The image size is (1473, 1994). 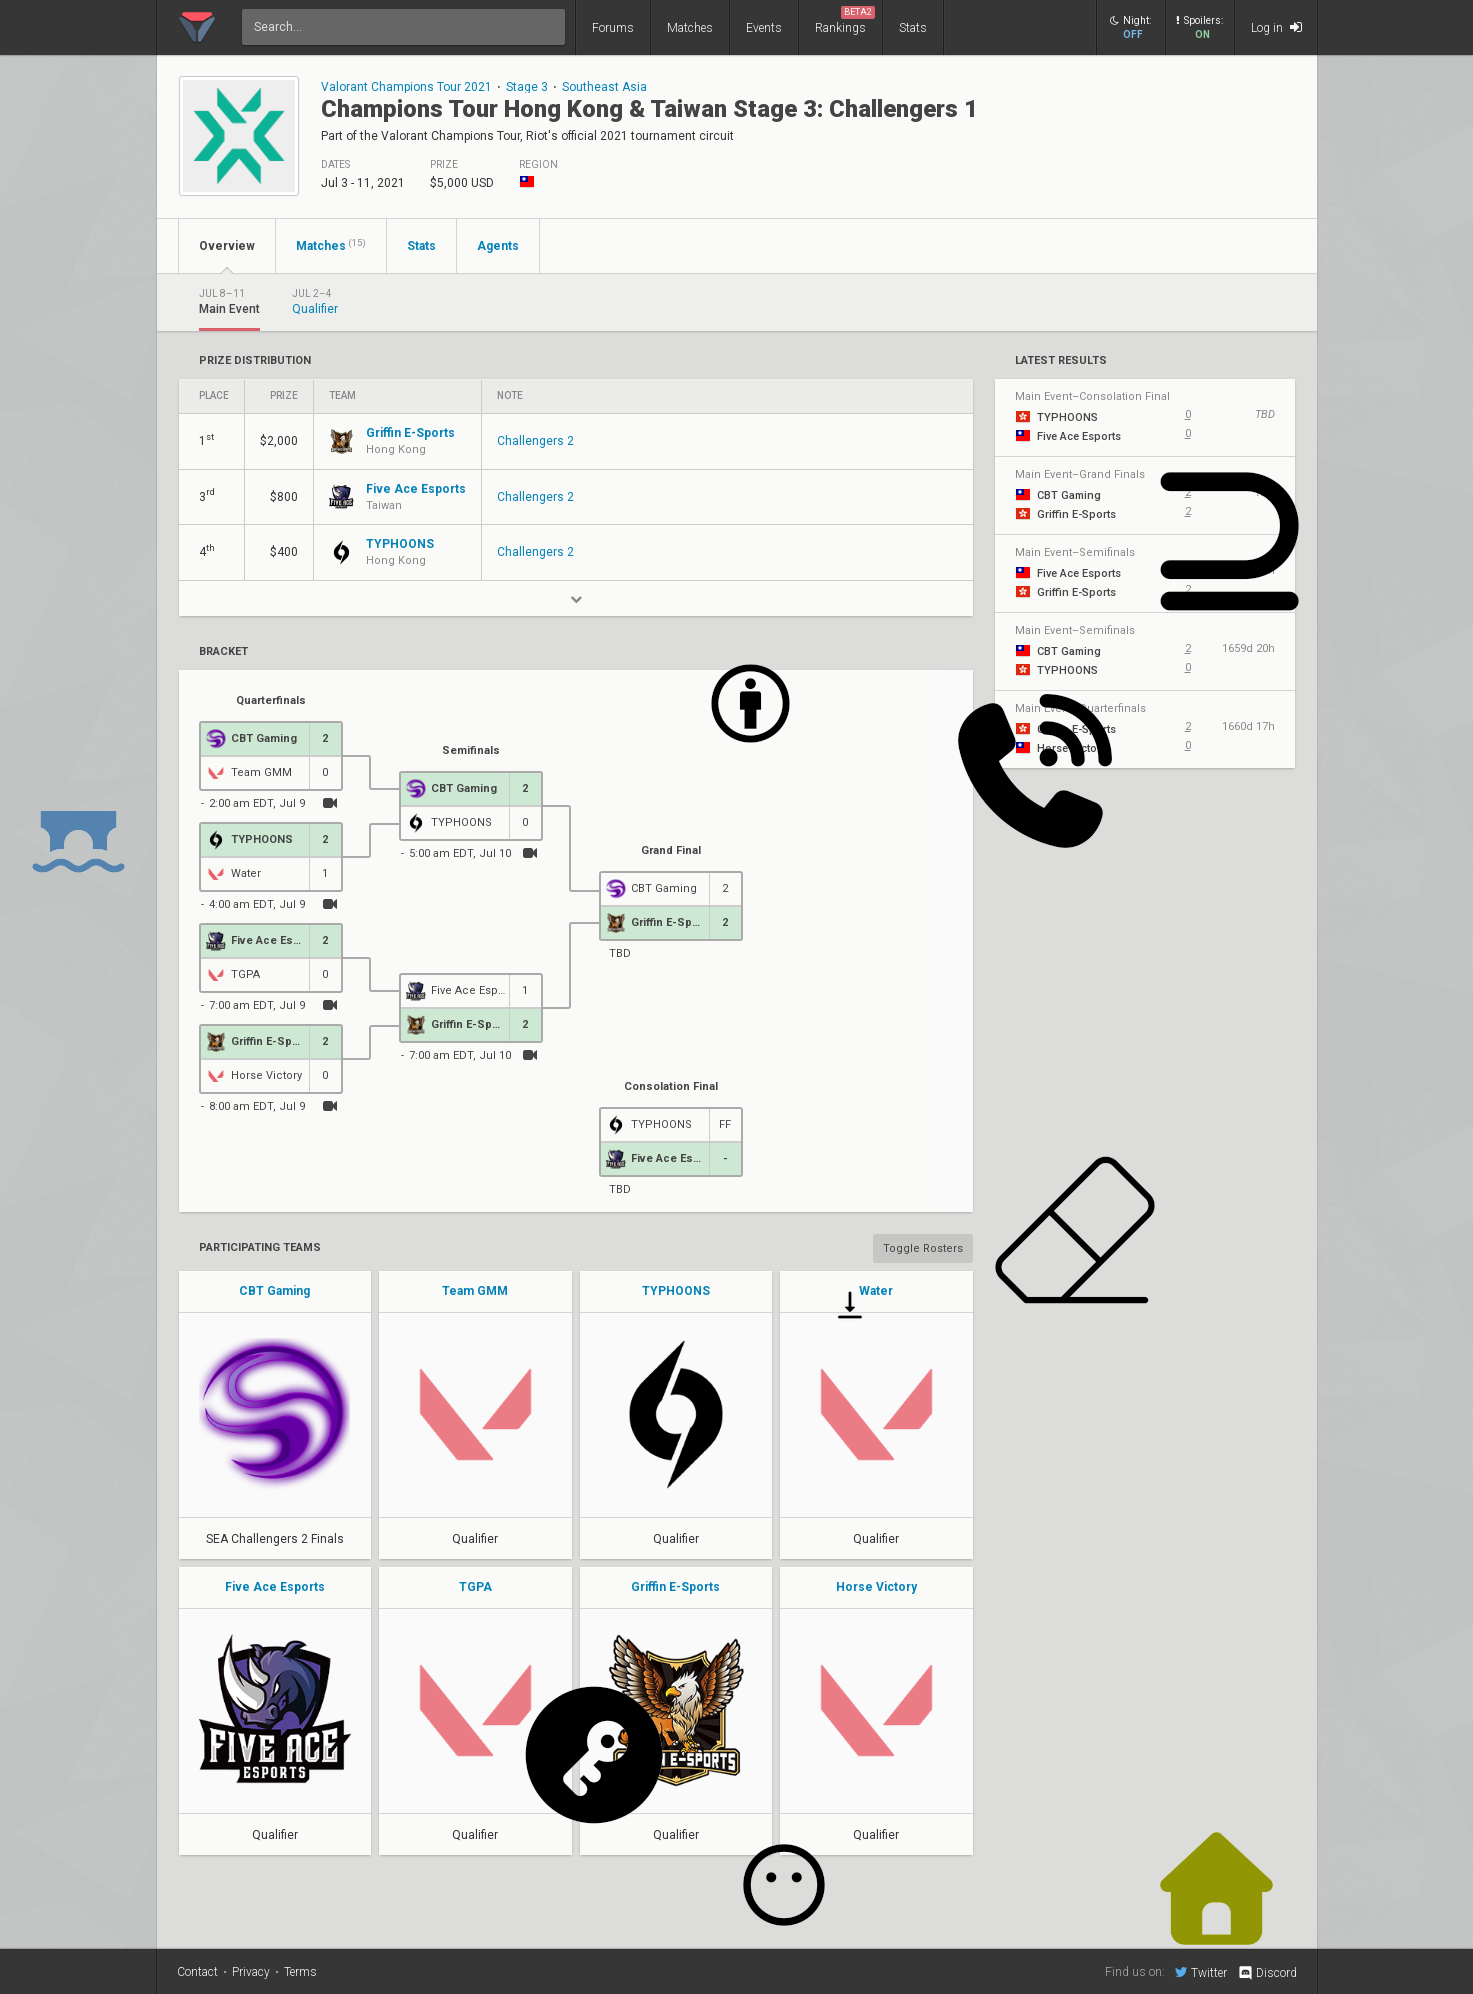 I want to click on indicates a superset relationship in mathematical notation, so click(x=1226, y=544).